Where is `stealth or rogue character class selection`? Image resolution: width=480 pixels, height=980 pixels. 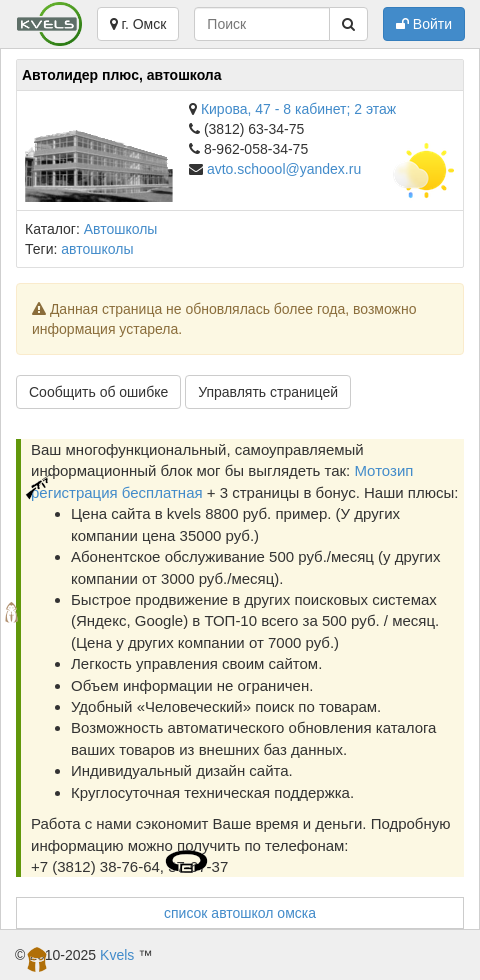 stealth or rogue character class selection is located at coordinates (11, 612).